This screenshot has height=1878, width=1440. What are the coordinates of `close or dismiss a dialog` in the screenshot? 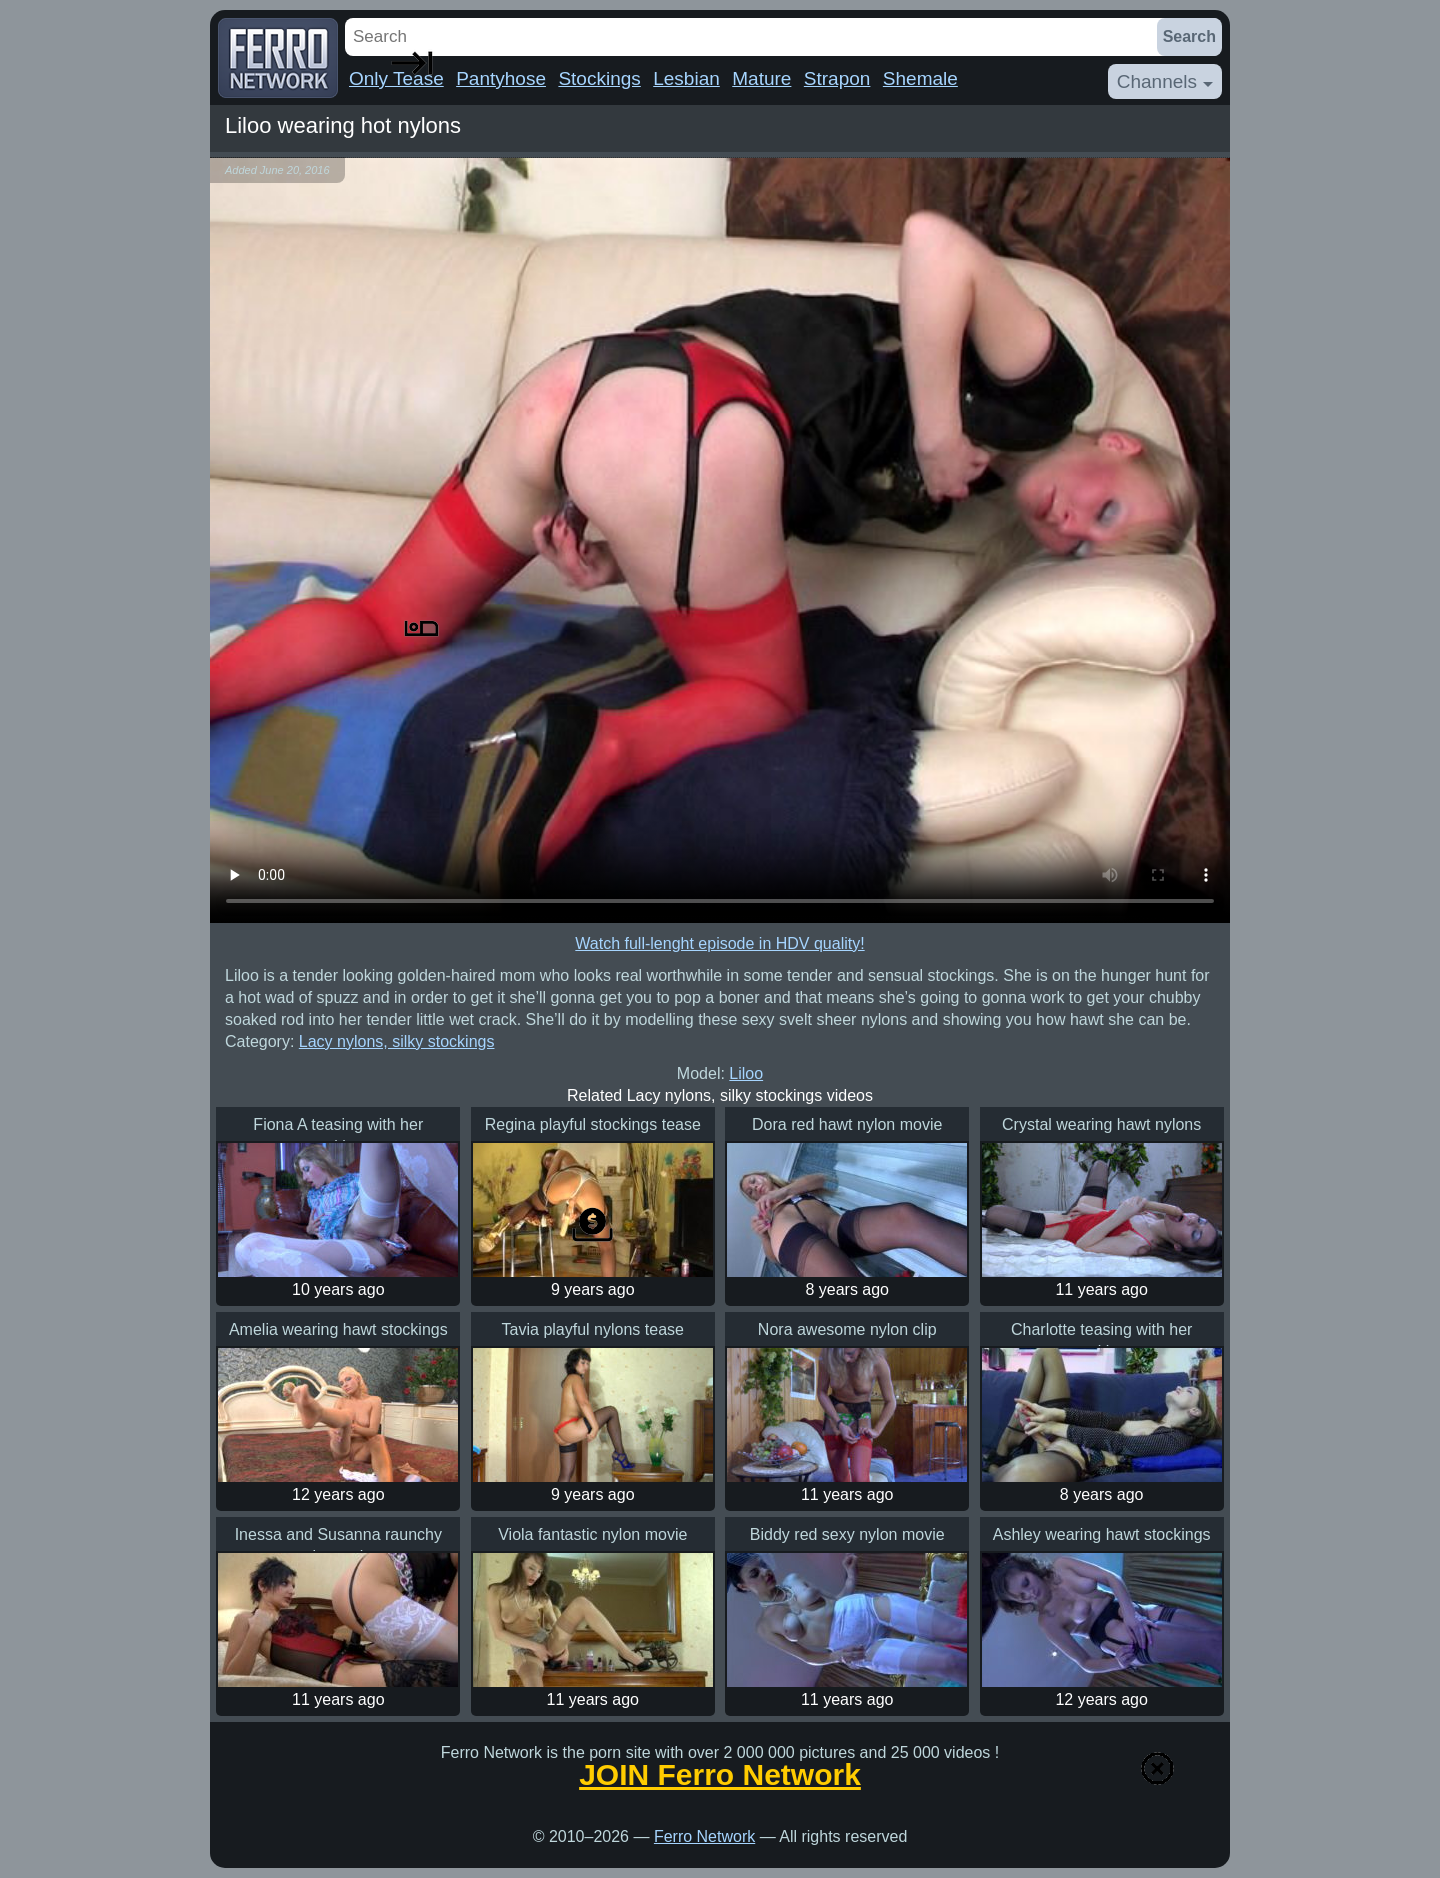 It's located at (1157, 1768).